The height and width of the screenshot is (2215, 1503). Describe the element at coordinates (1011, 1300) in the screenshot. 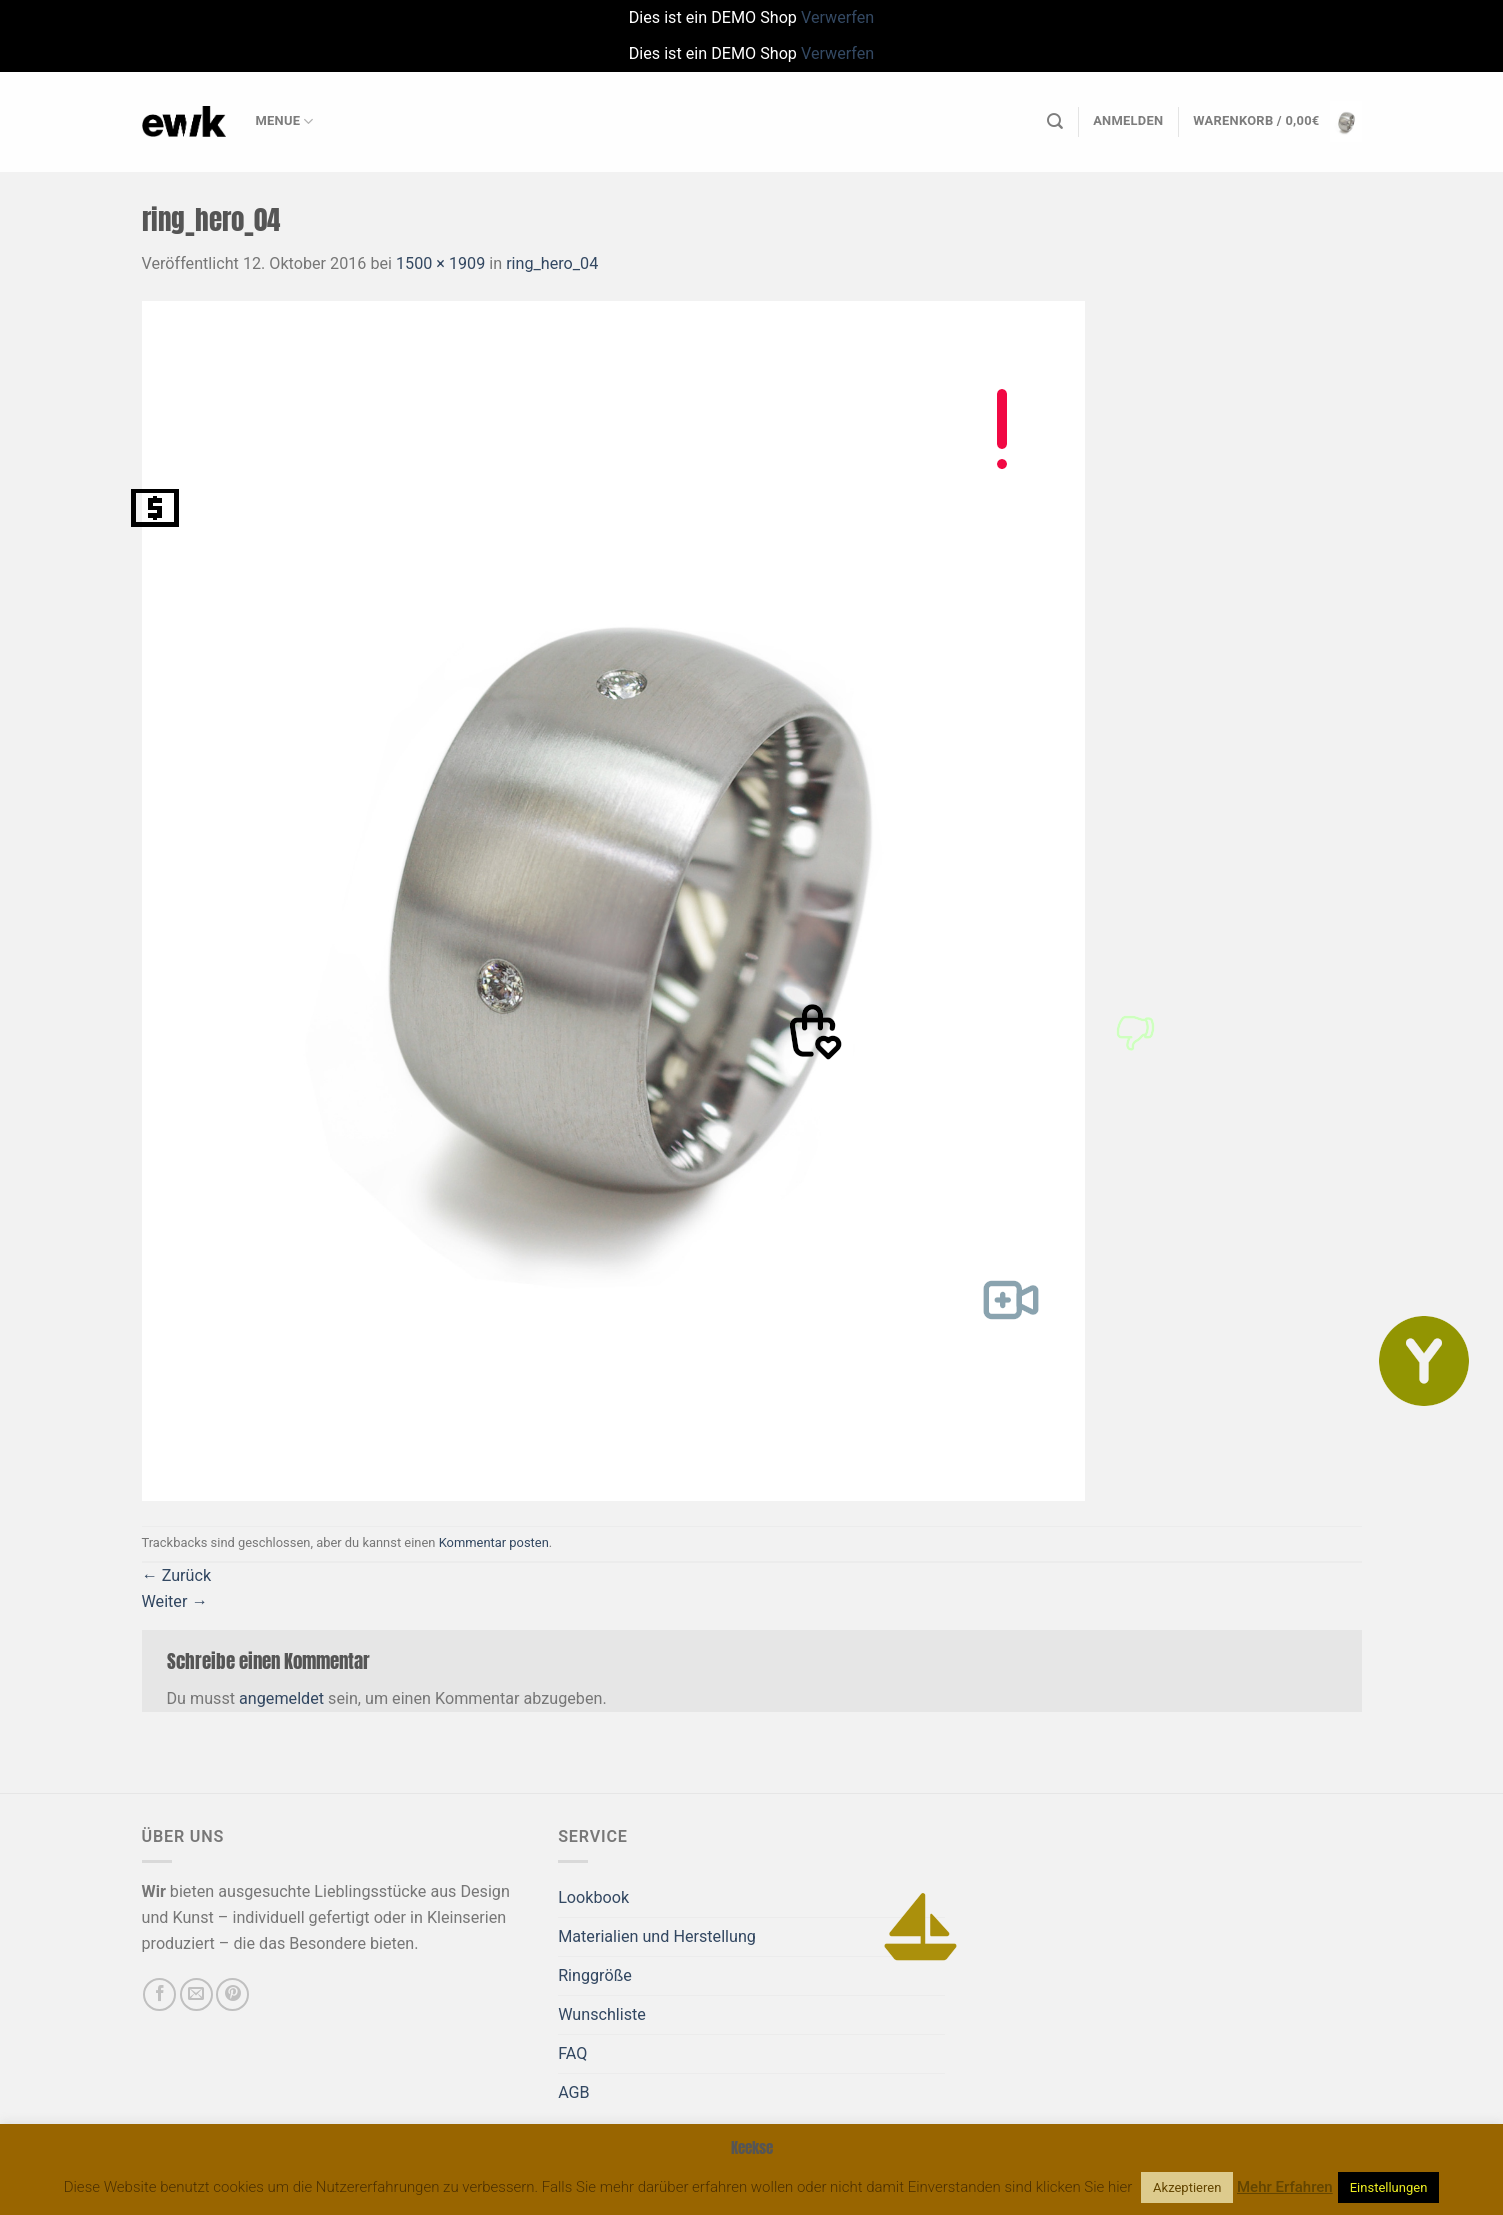

I see `add a new video` at that location.